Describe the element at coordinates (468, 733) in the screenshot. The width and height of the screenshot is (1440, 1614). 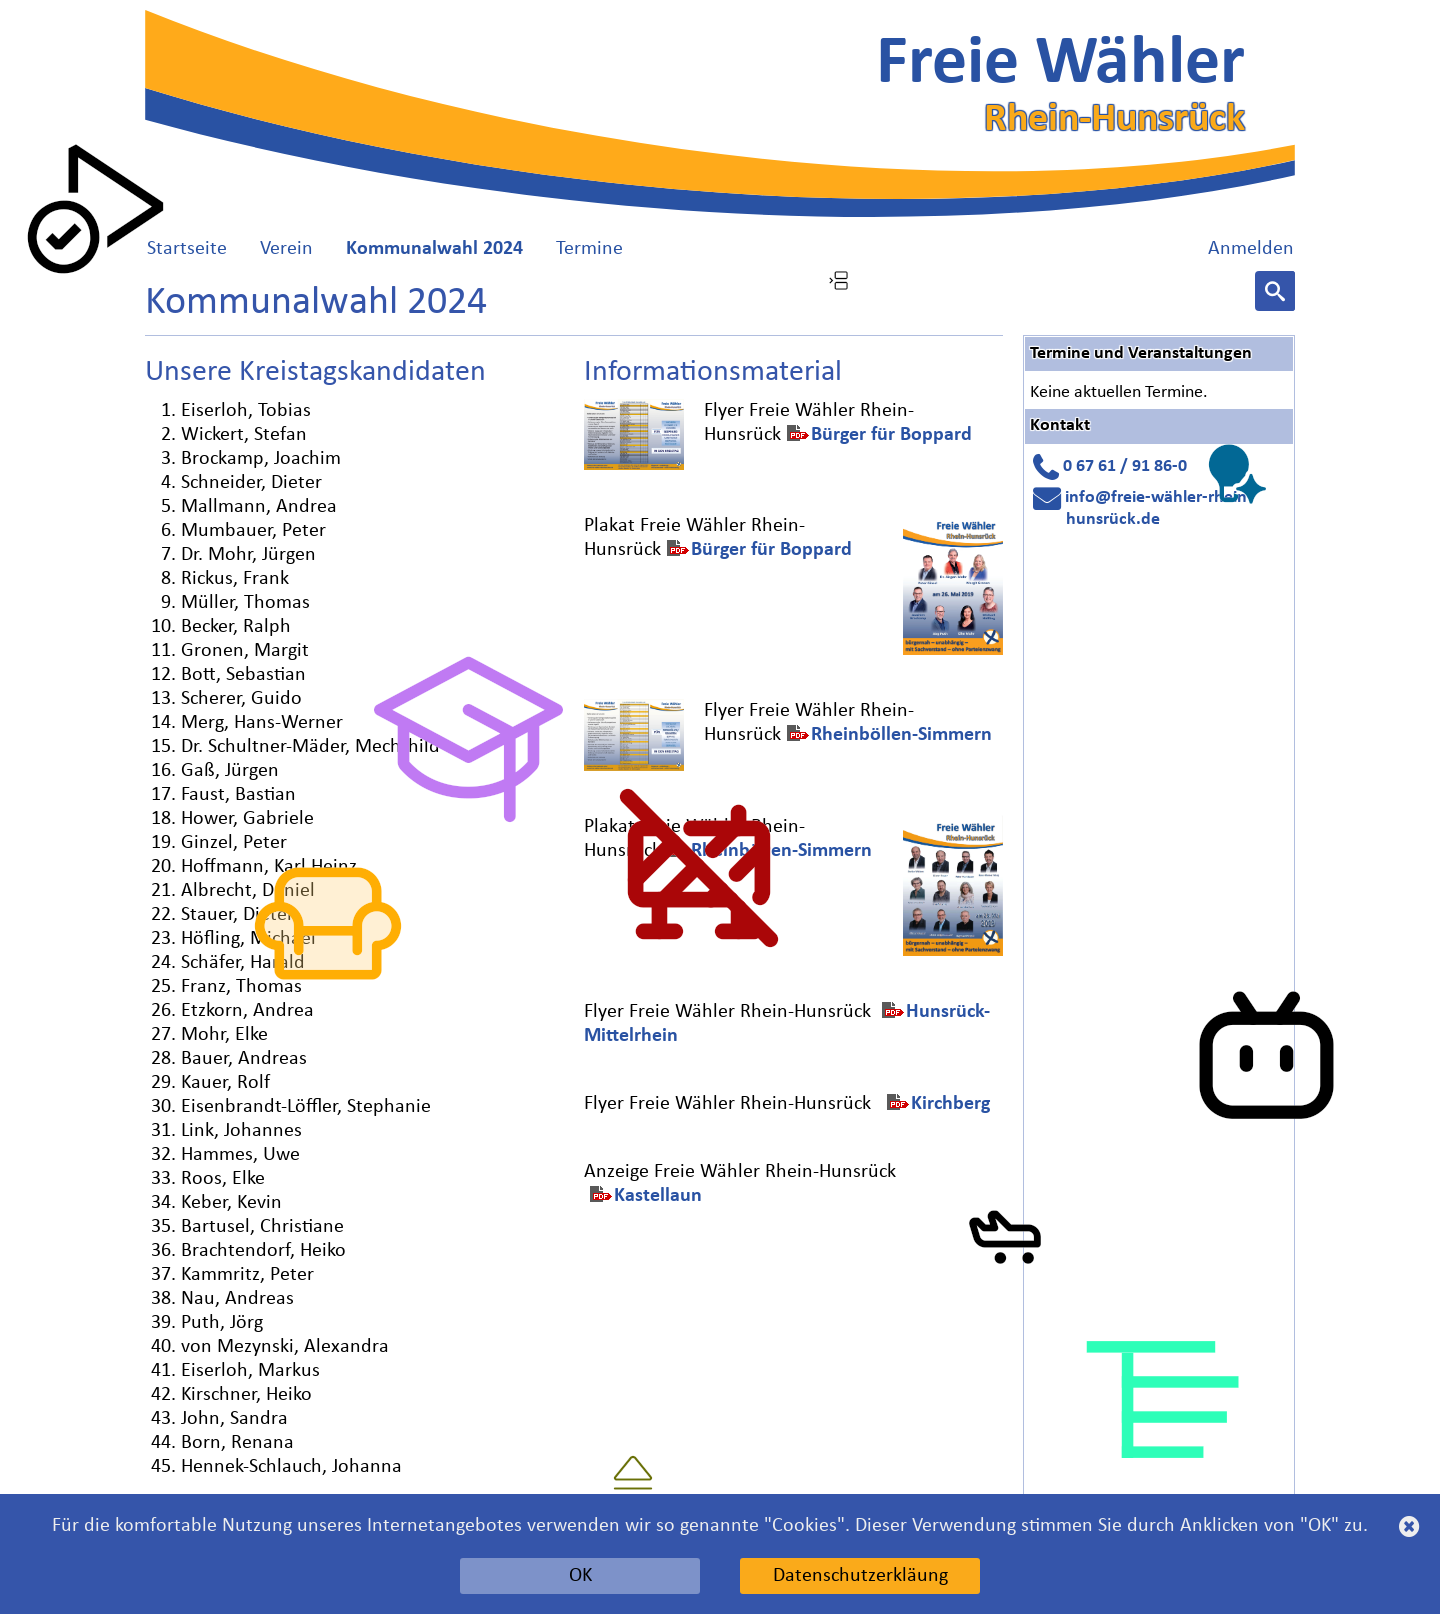
I see `access education or learning resources` at that location.